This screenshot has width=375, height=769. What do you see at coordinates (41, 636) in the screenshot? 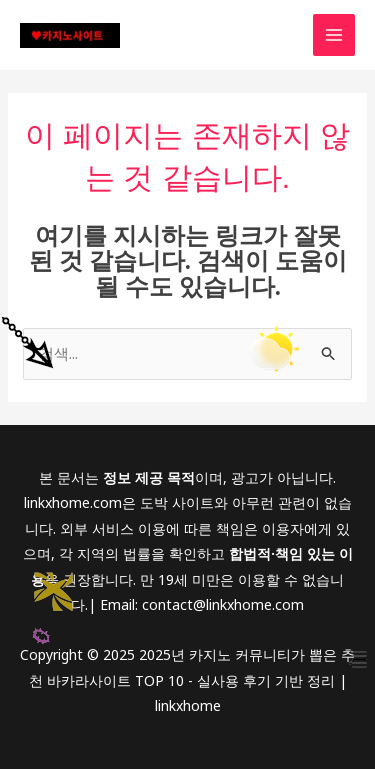
I see `indicates a religious or Easter-themed game element` at bounding box center [41, 636].